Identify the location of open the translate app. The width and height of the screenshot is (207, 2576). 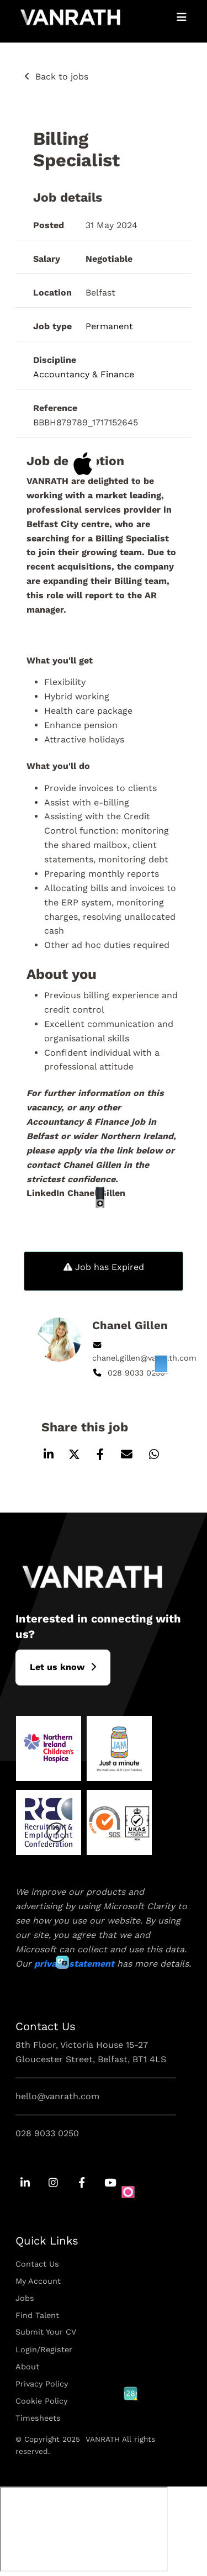
(62, 1962).